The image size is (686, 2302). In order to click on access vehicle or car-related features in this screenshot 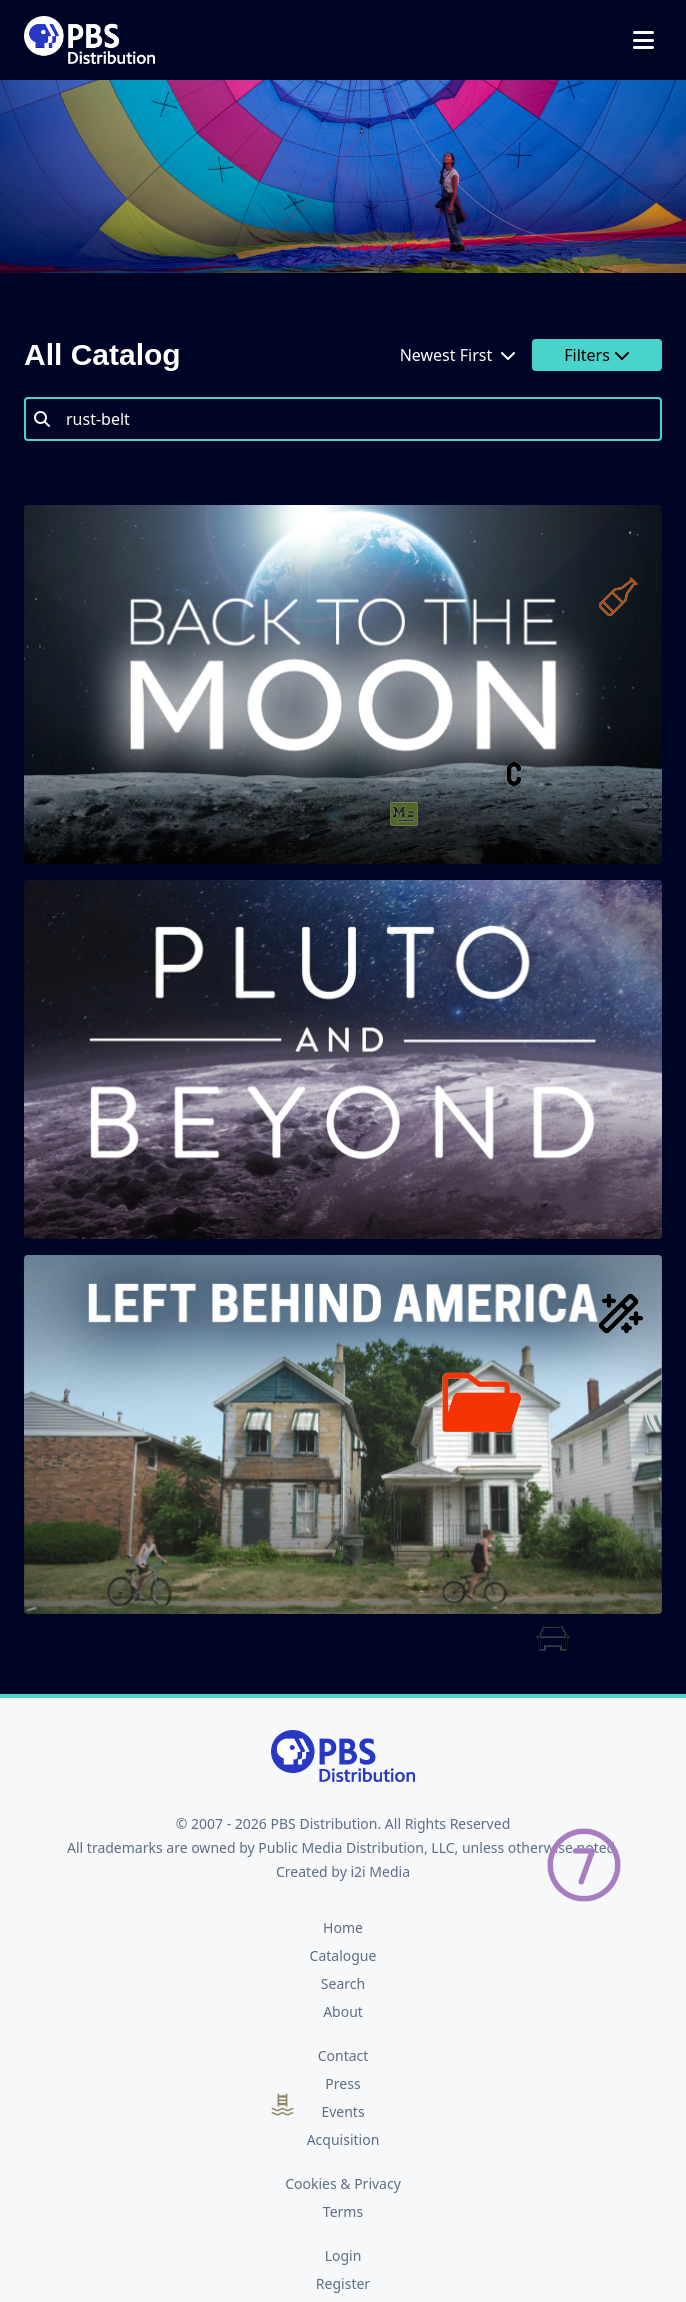, I will do `click(553, 1639)`.